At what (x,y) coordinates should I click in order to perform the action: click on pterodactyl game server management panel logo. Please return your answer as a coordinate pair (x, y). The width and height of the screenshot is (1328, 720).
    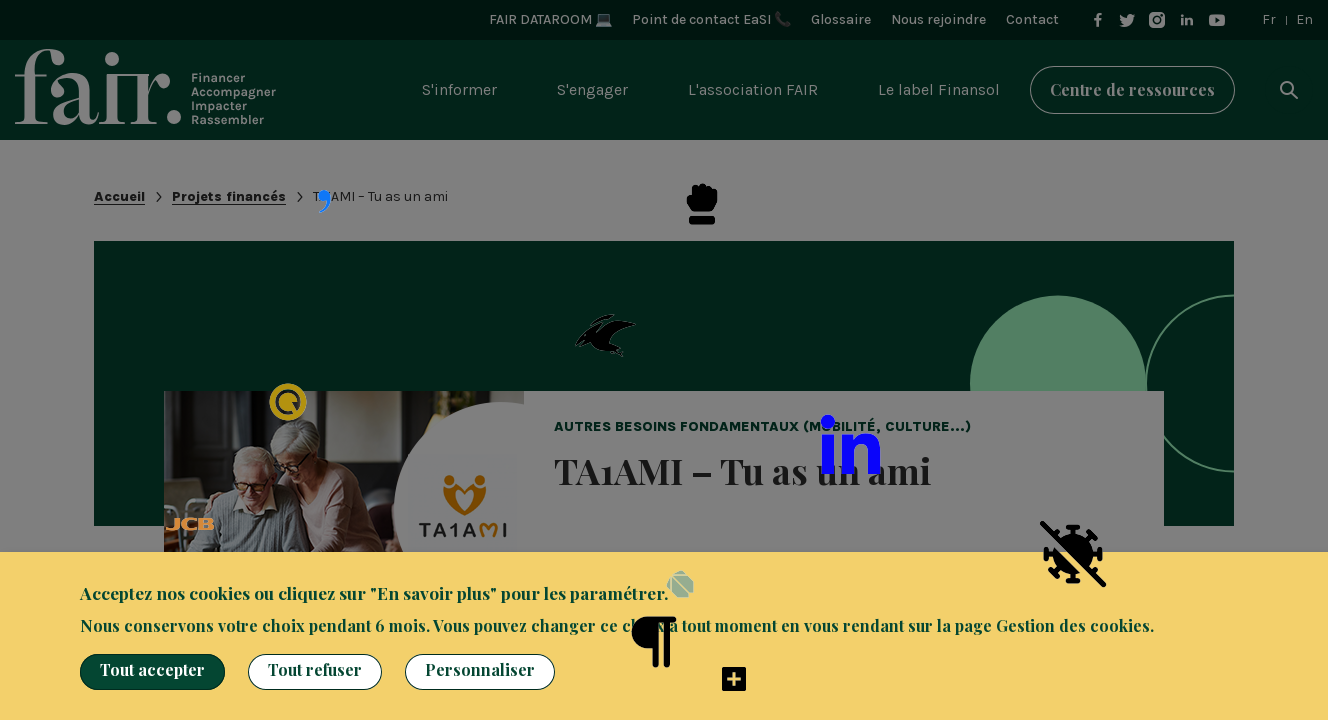
    Looking at the image, I should click on (605, 335).